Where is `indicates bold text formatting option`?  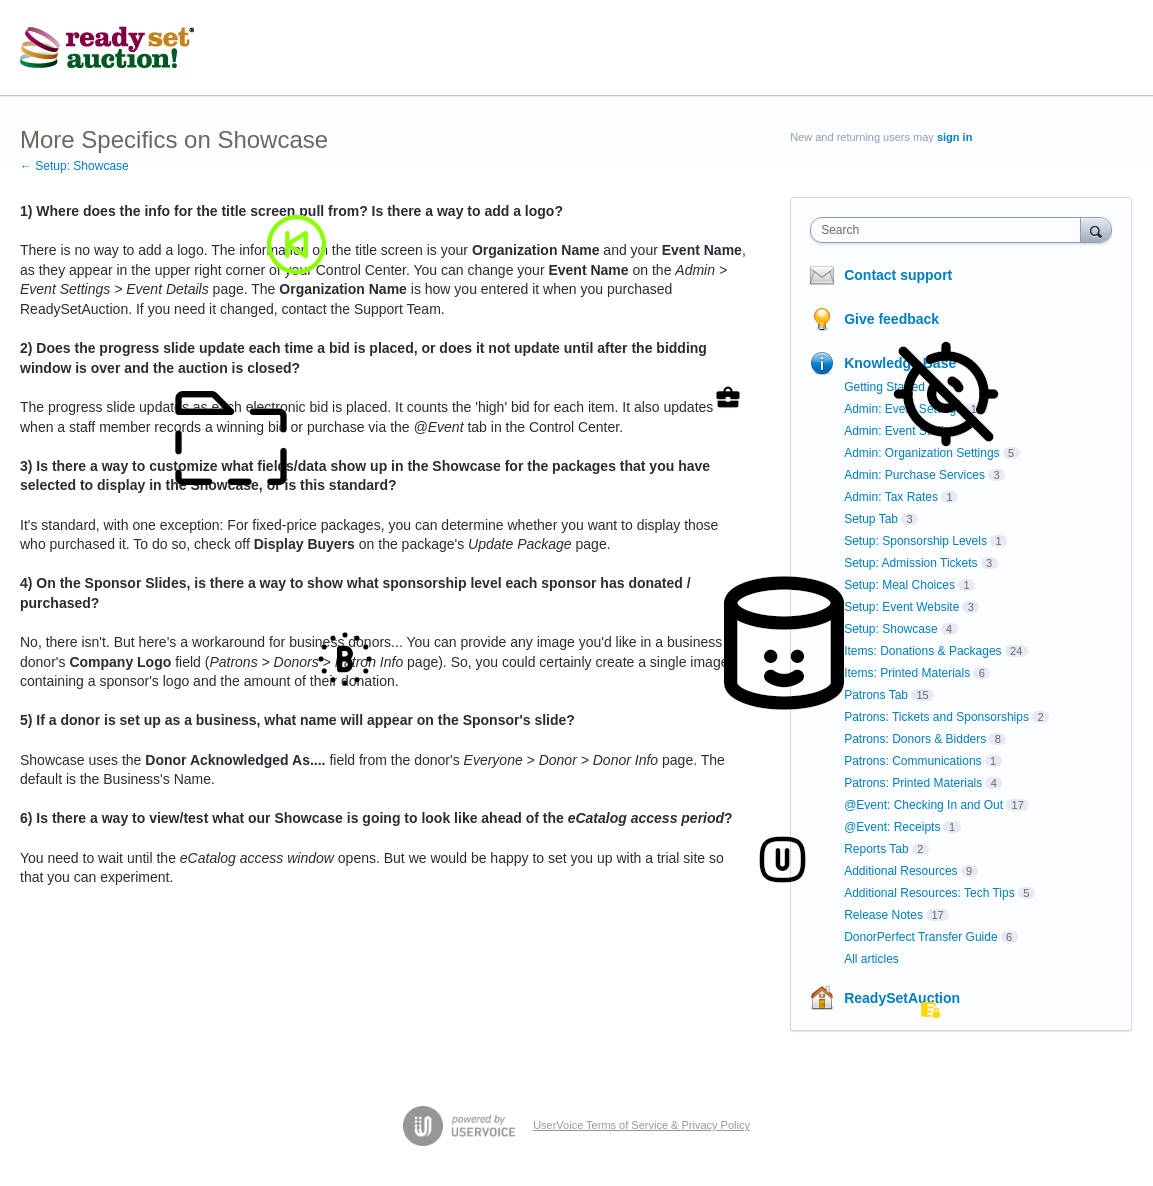
indicates bold text formatting option is located at coordinates (345, 659).